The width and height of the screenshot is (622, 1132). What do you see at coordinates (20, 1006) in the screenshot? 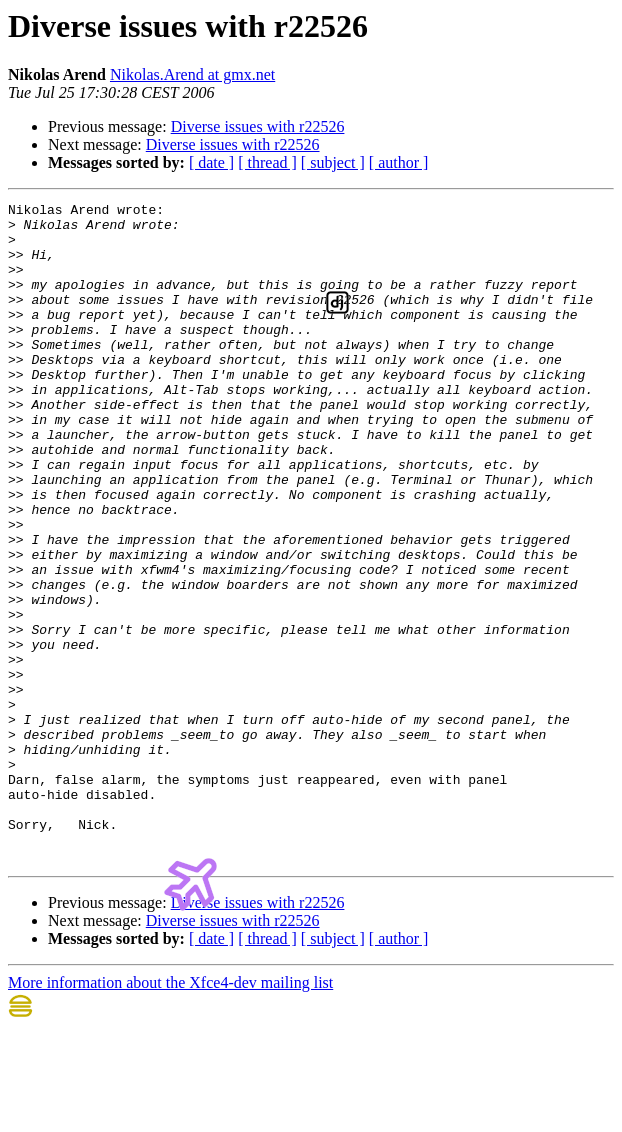
I see `open navigation menu` at bounding box center [20, 1006].